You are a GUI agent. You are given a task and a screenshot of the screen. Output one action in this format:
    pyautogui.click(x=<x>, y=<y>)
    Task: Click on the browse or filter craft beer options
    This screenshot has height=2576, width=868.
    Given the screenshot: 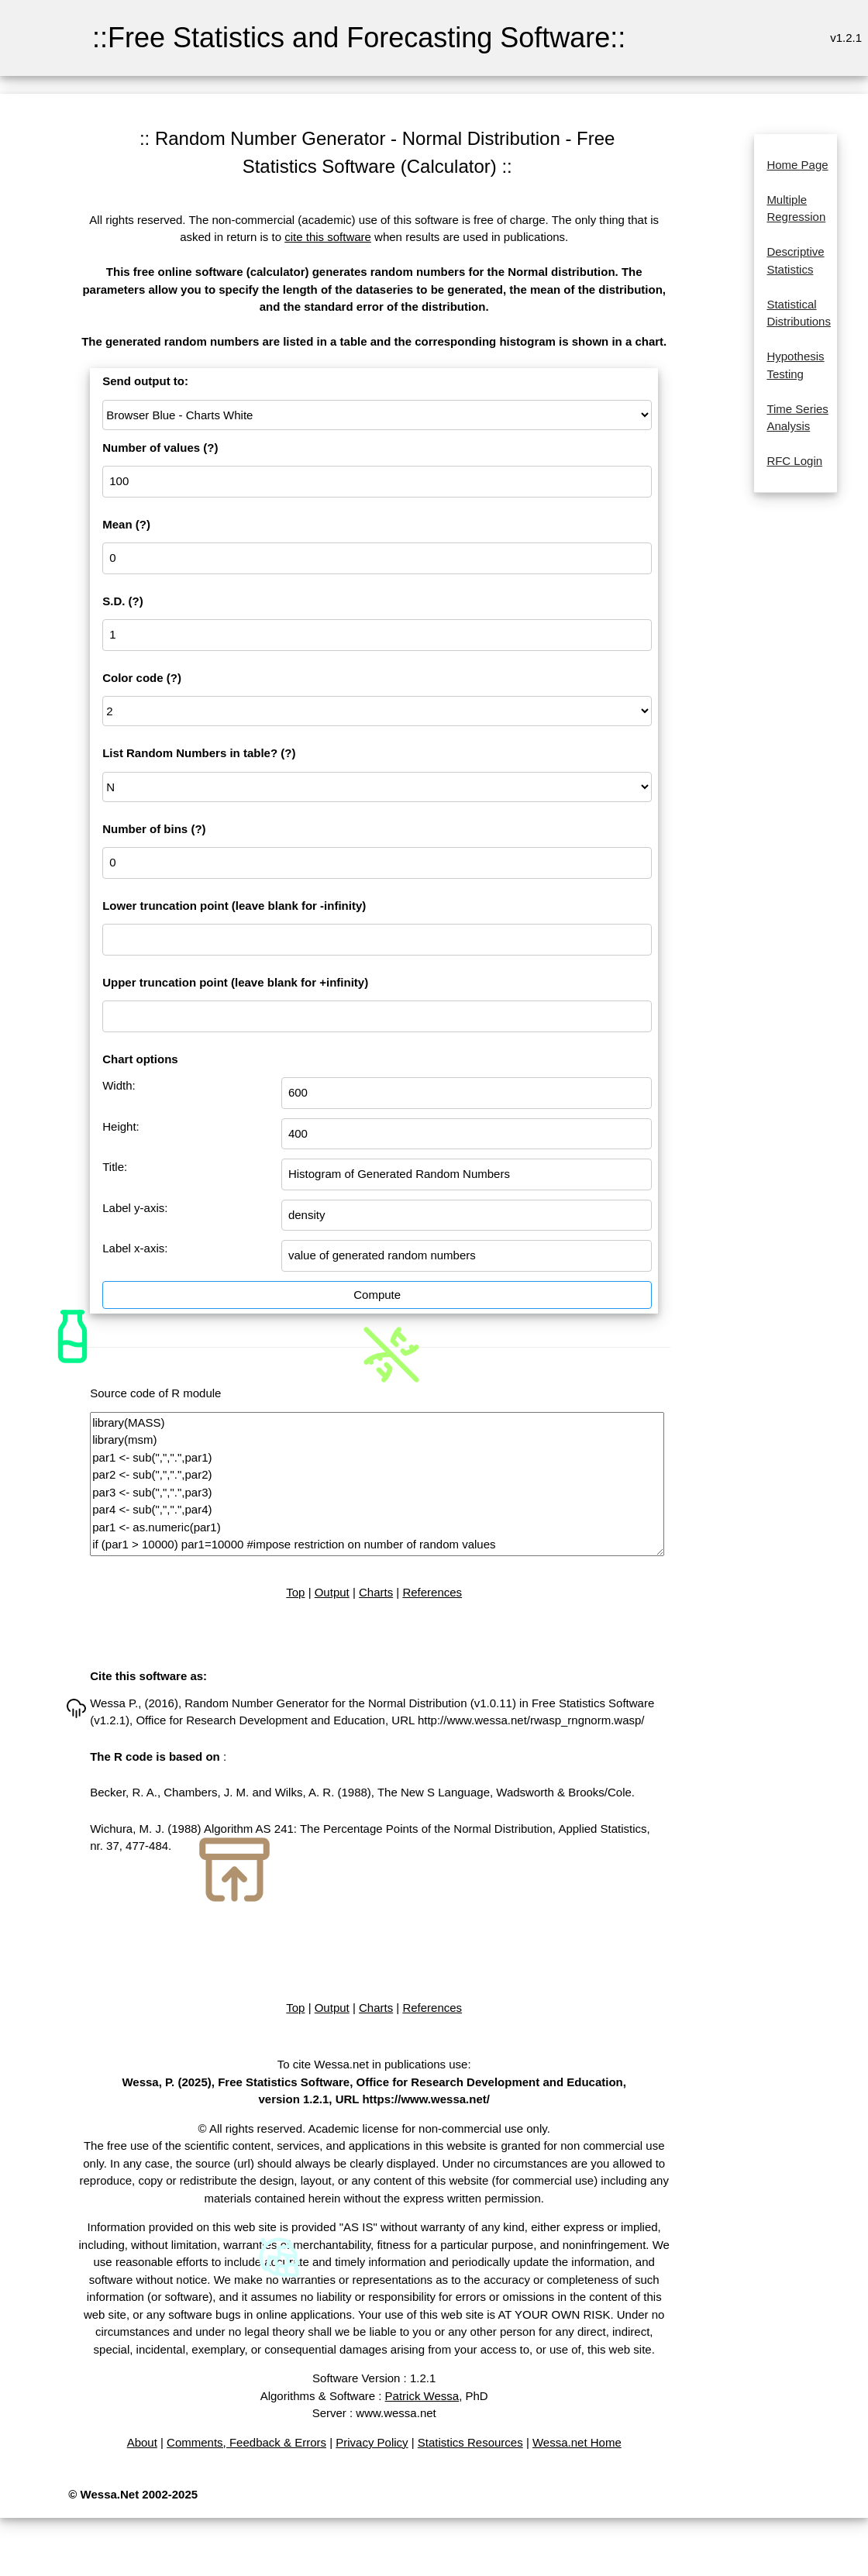 What is the action you would take?
    pyautogui.click(x=279, y=2257)
    